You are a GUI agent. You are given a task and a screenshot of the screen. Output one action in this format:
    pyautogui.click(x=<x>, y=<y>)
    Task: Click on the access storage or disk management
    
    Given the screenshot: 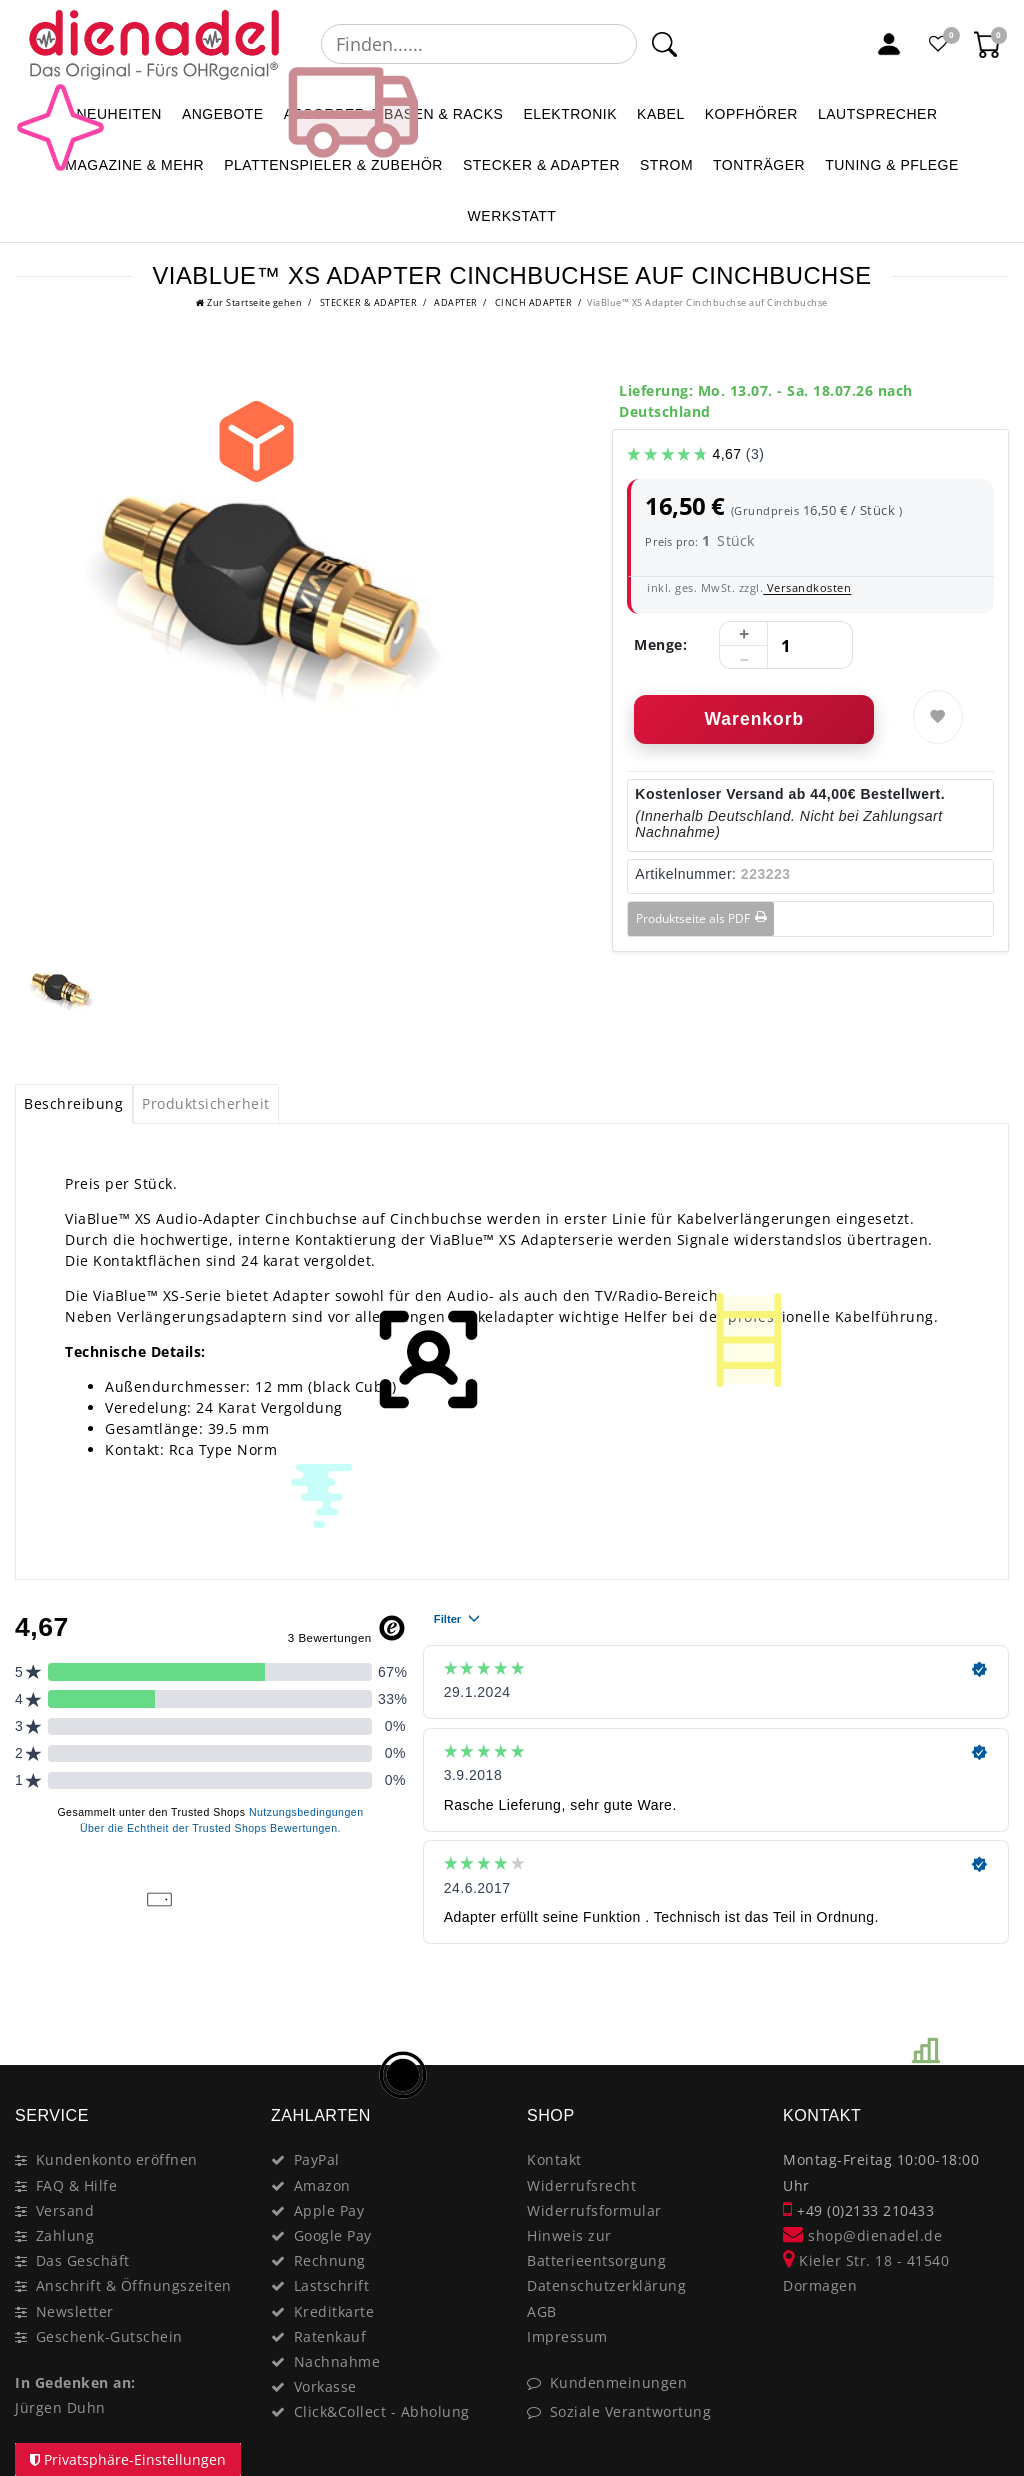 What is the action you would take?
    pyautogui.click(x=159, y=1899)
    